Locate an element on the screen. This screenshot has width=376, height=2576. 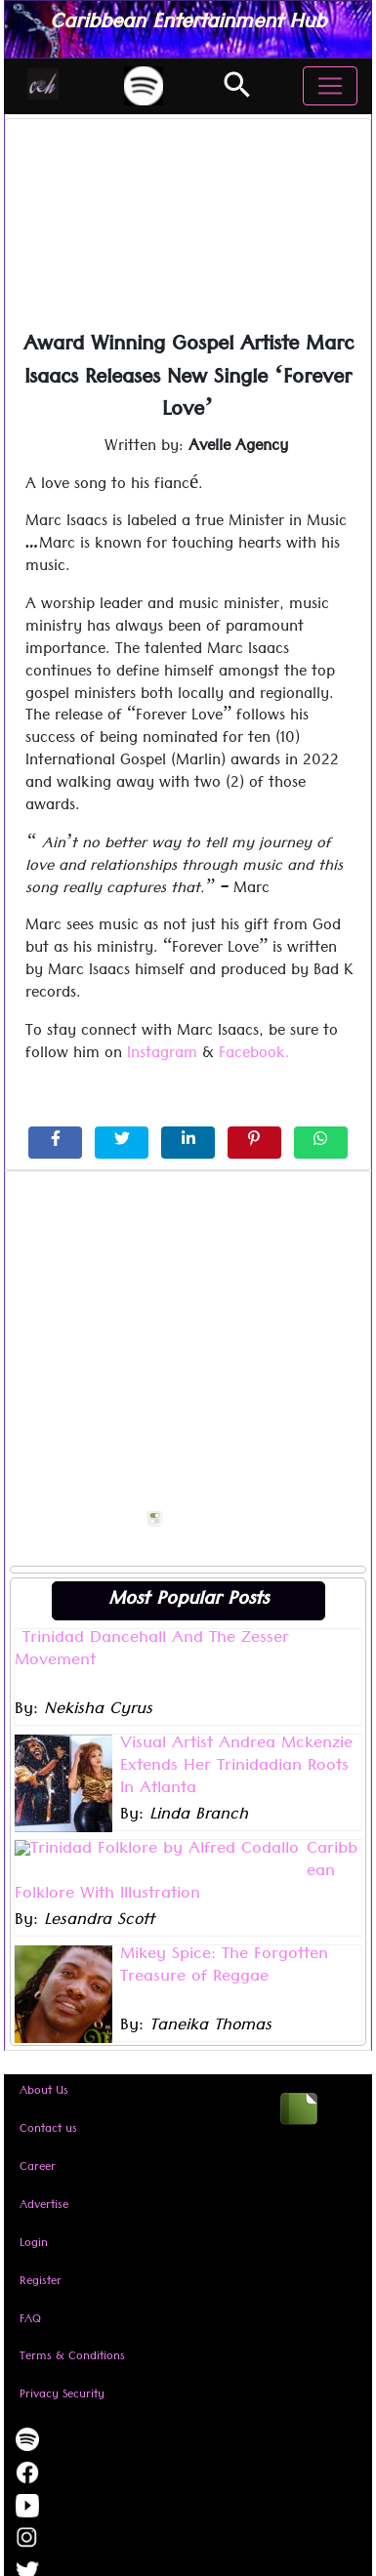
open desktop preferences or settings is located at coordinates (154, 1518).